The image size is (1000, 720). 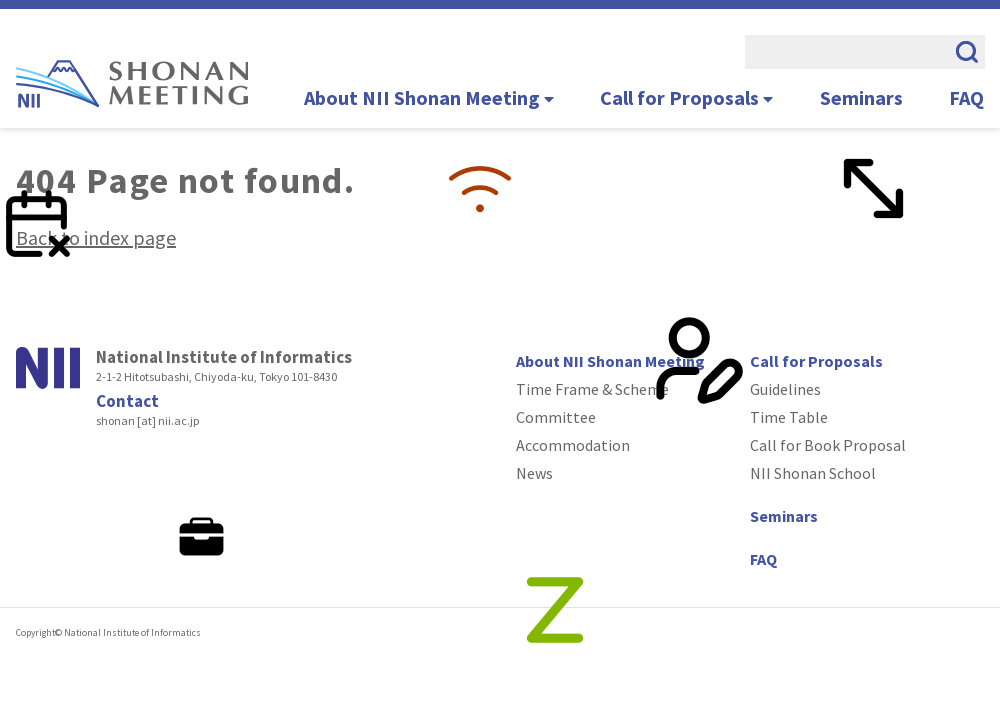 What do you see at coordinates (697, 358) in the screenshot?
I see `edit your profile` at bounding box center [697, 358].